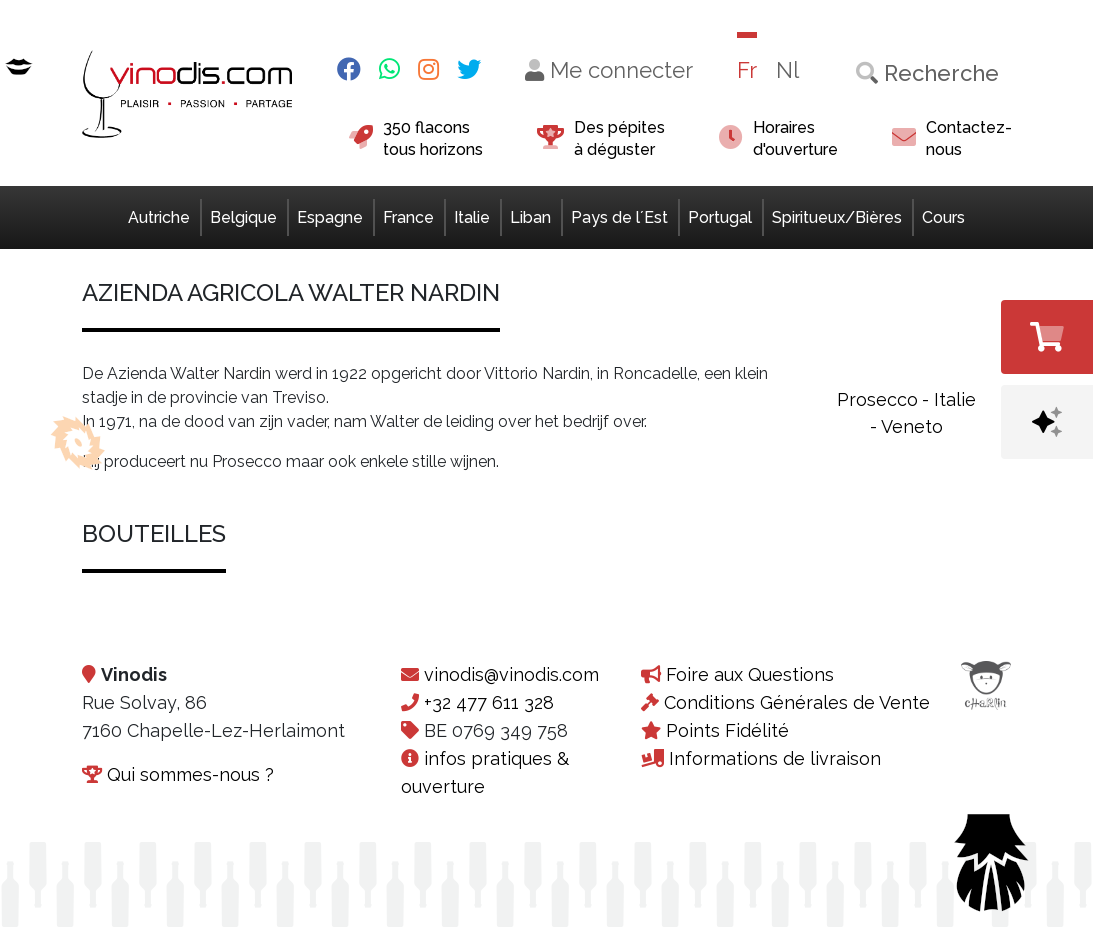 This screenshot has width=1093, height=927. What do you see at coordinates (19, 67) in the screenshot?
I see `access voice or speech features` at bounding box center [19, 67].